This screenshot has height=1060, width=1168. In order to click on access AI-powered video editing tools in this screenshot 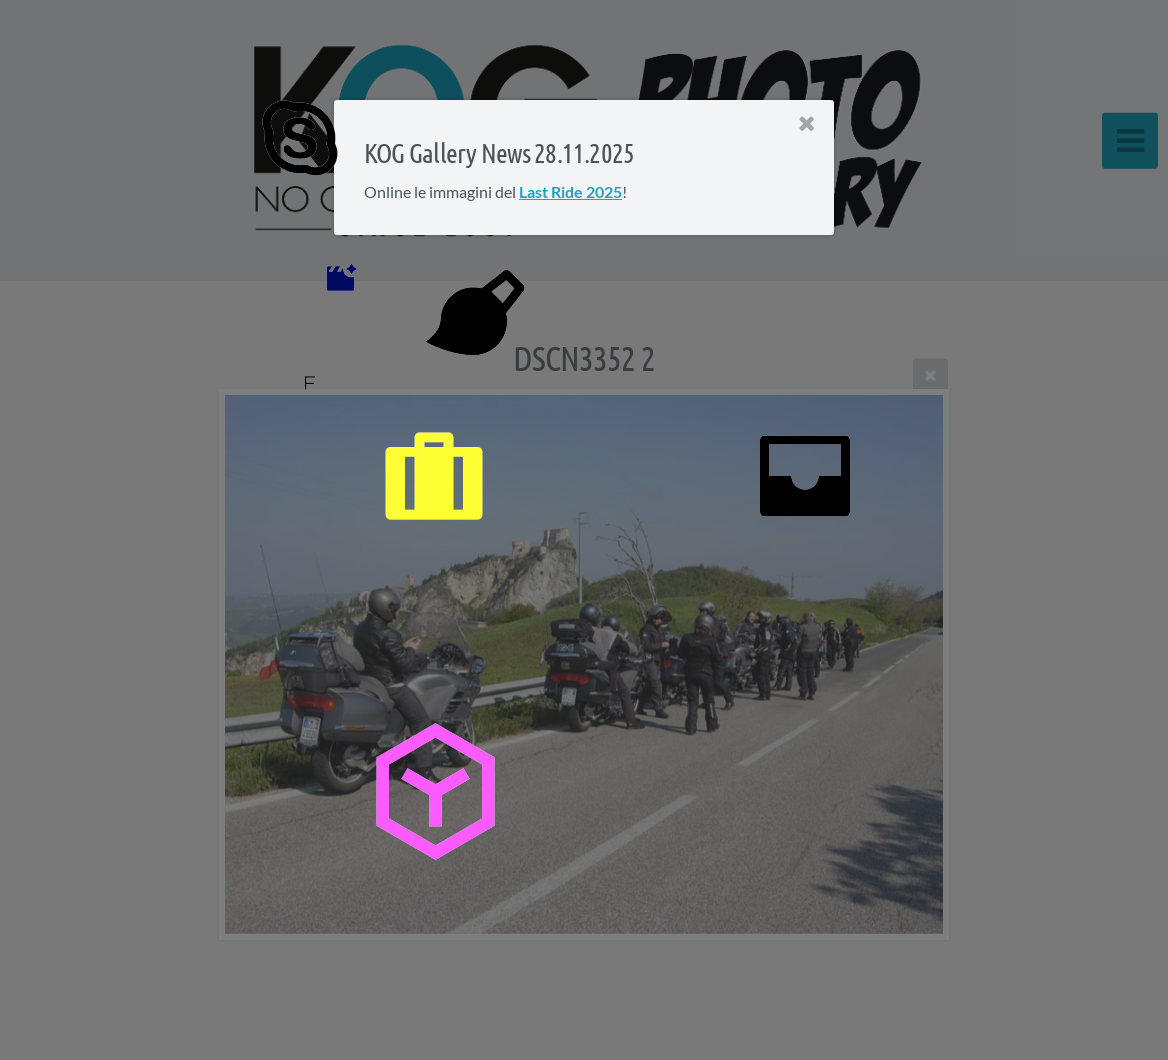, I will do `click(340, 278)`.